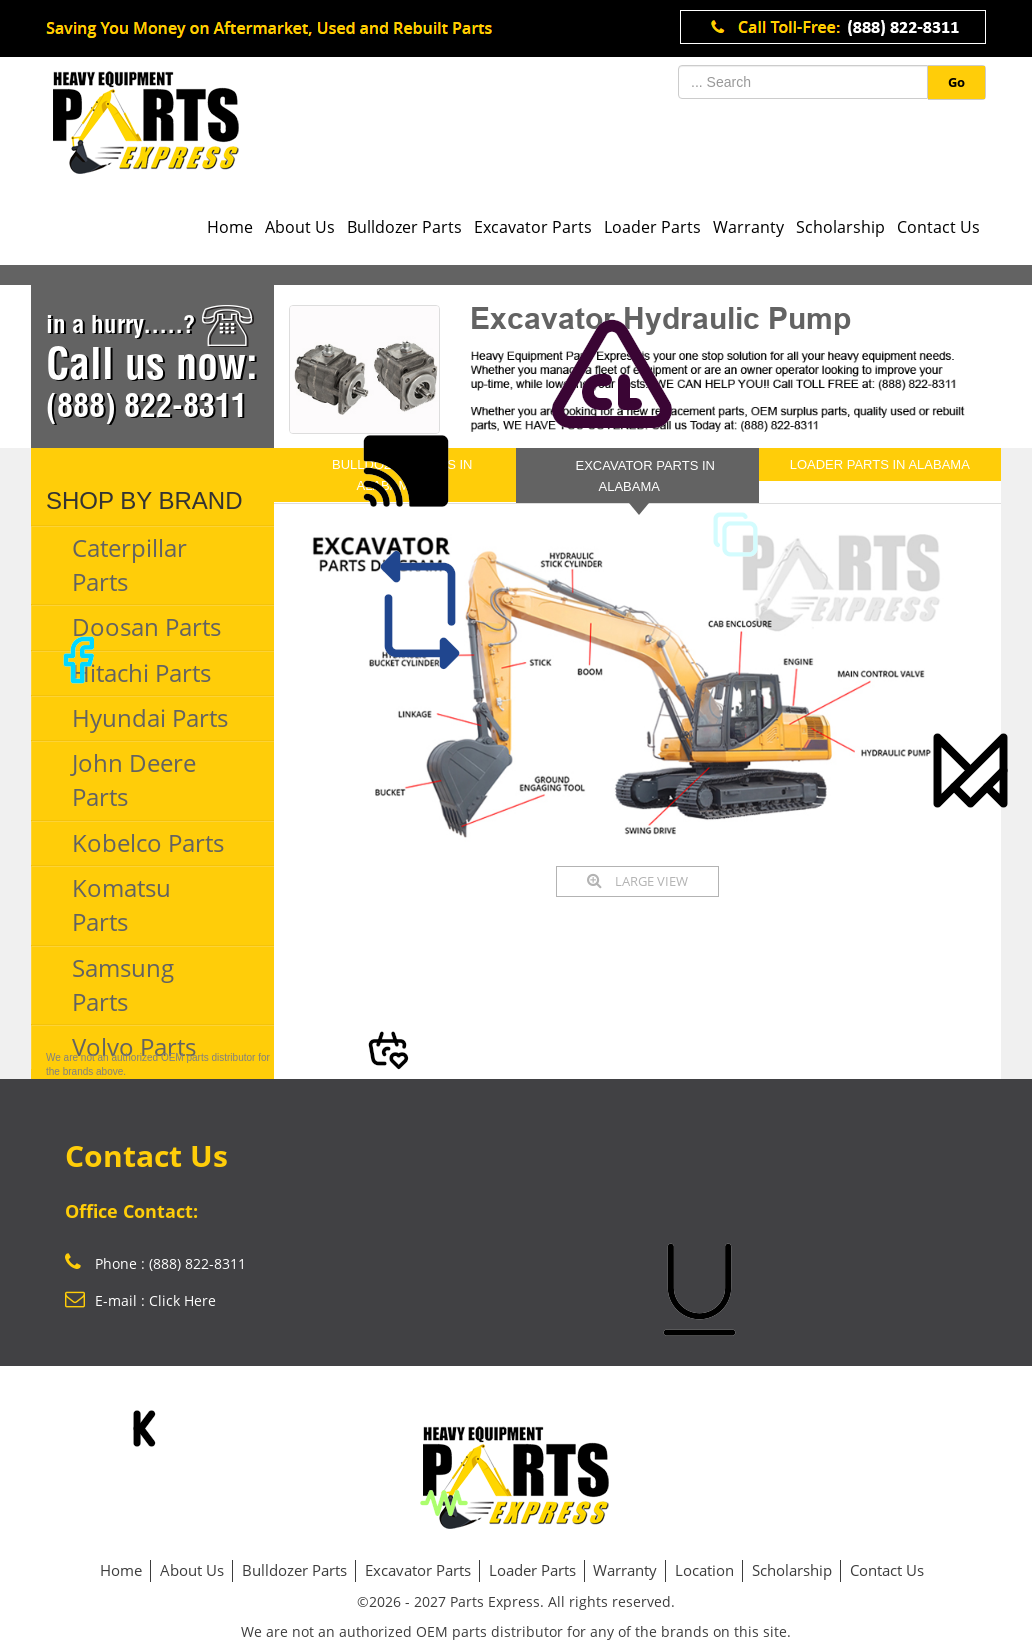 The height and width of the screenshot is (1652, 1032). Describe the element at coordinates (420, 610) in the screenshot. I see `rotate device orientation` at that location.